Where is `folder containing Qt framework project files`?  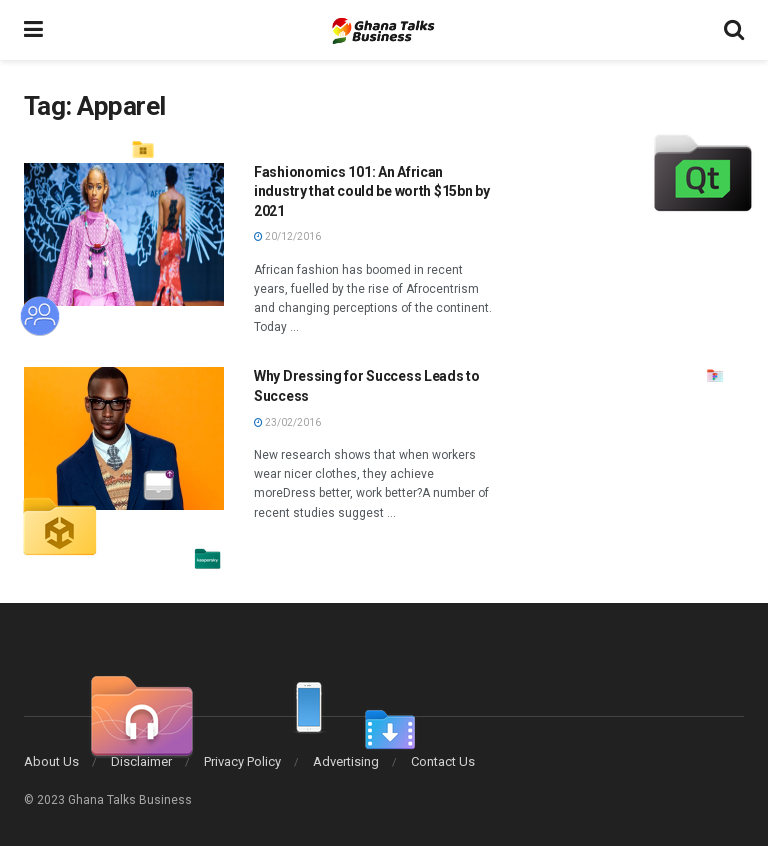 folder containing Qt framework project files is located at coordinates (702, 175).